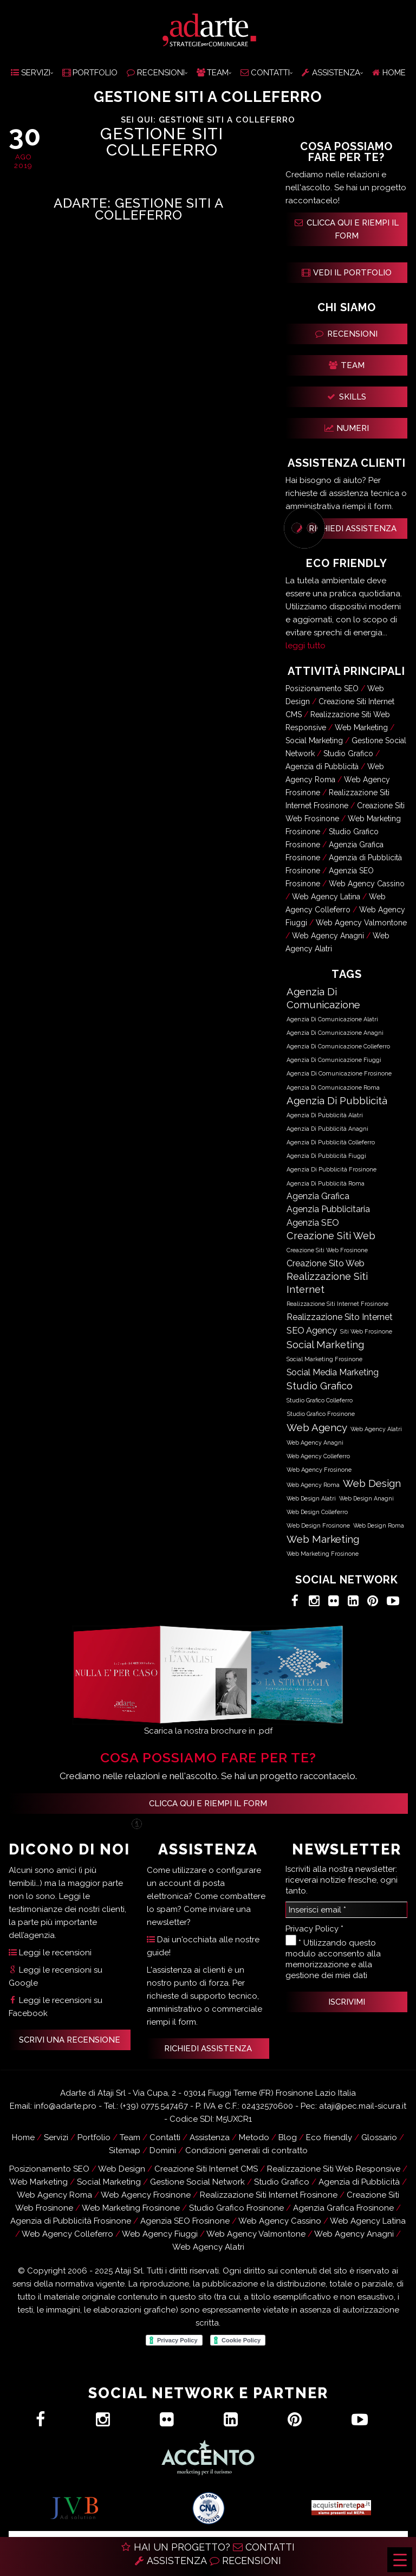 The width and height of the screenshot is (416, 2576). What do you see at coordinates (304, 528) in the screenshot?
I see `open Flickr app` at bounding box center [304, 528].